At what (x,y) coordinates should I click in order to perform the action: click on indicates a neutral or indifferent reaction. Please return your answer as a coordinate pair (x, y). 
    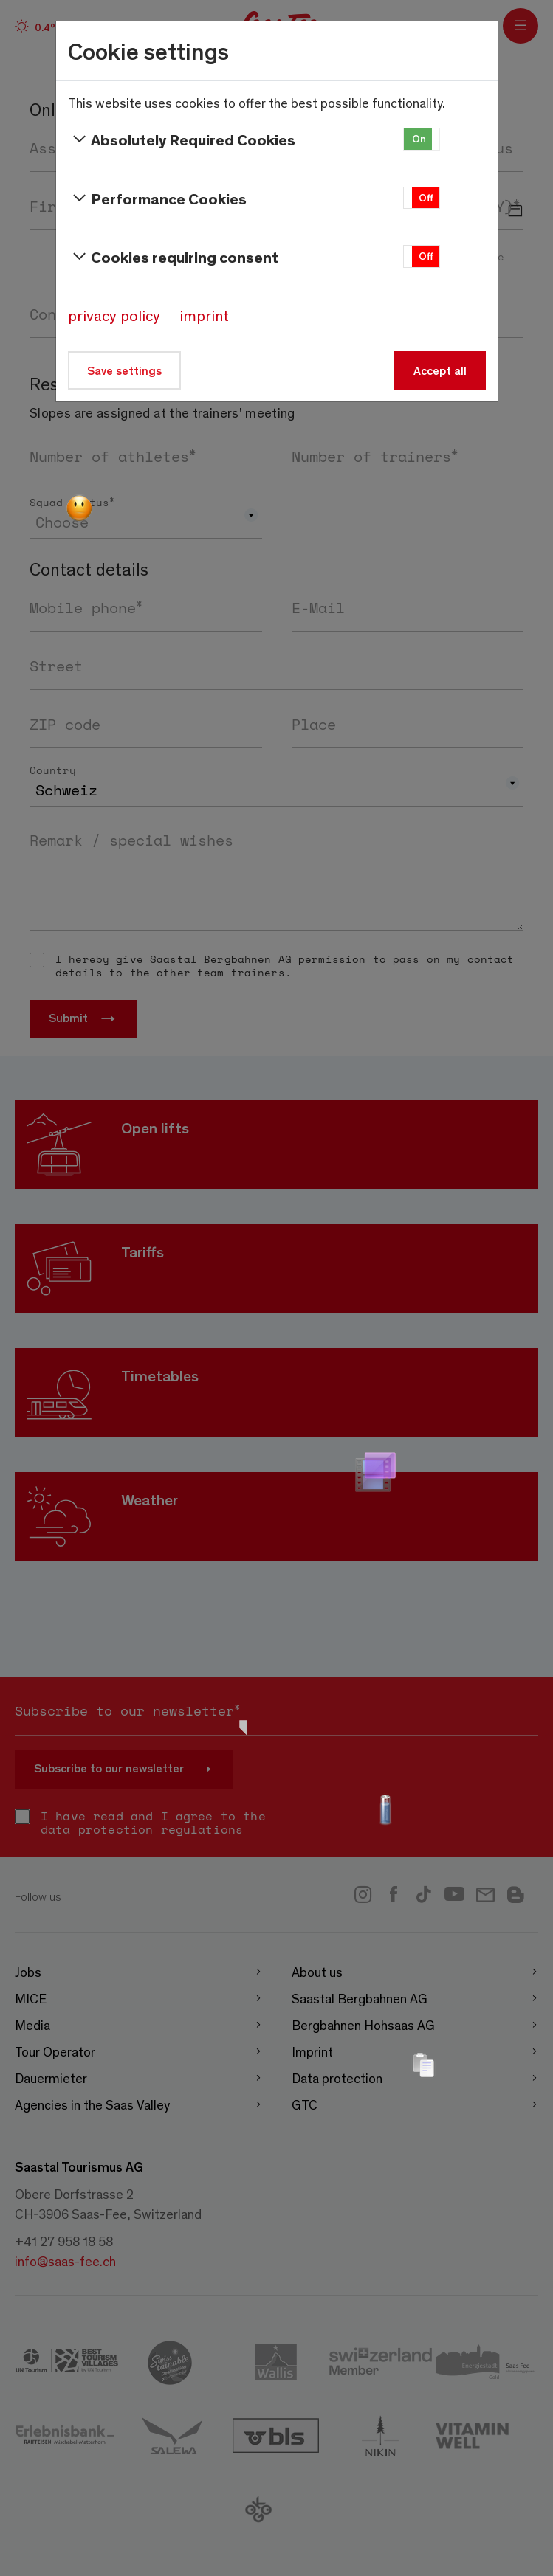
    Looking at the image, I should click on (79, 509).